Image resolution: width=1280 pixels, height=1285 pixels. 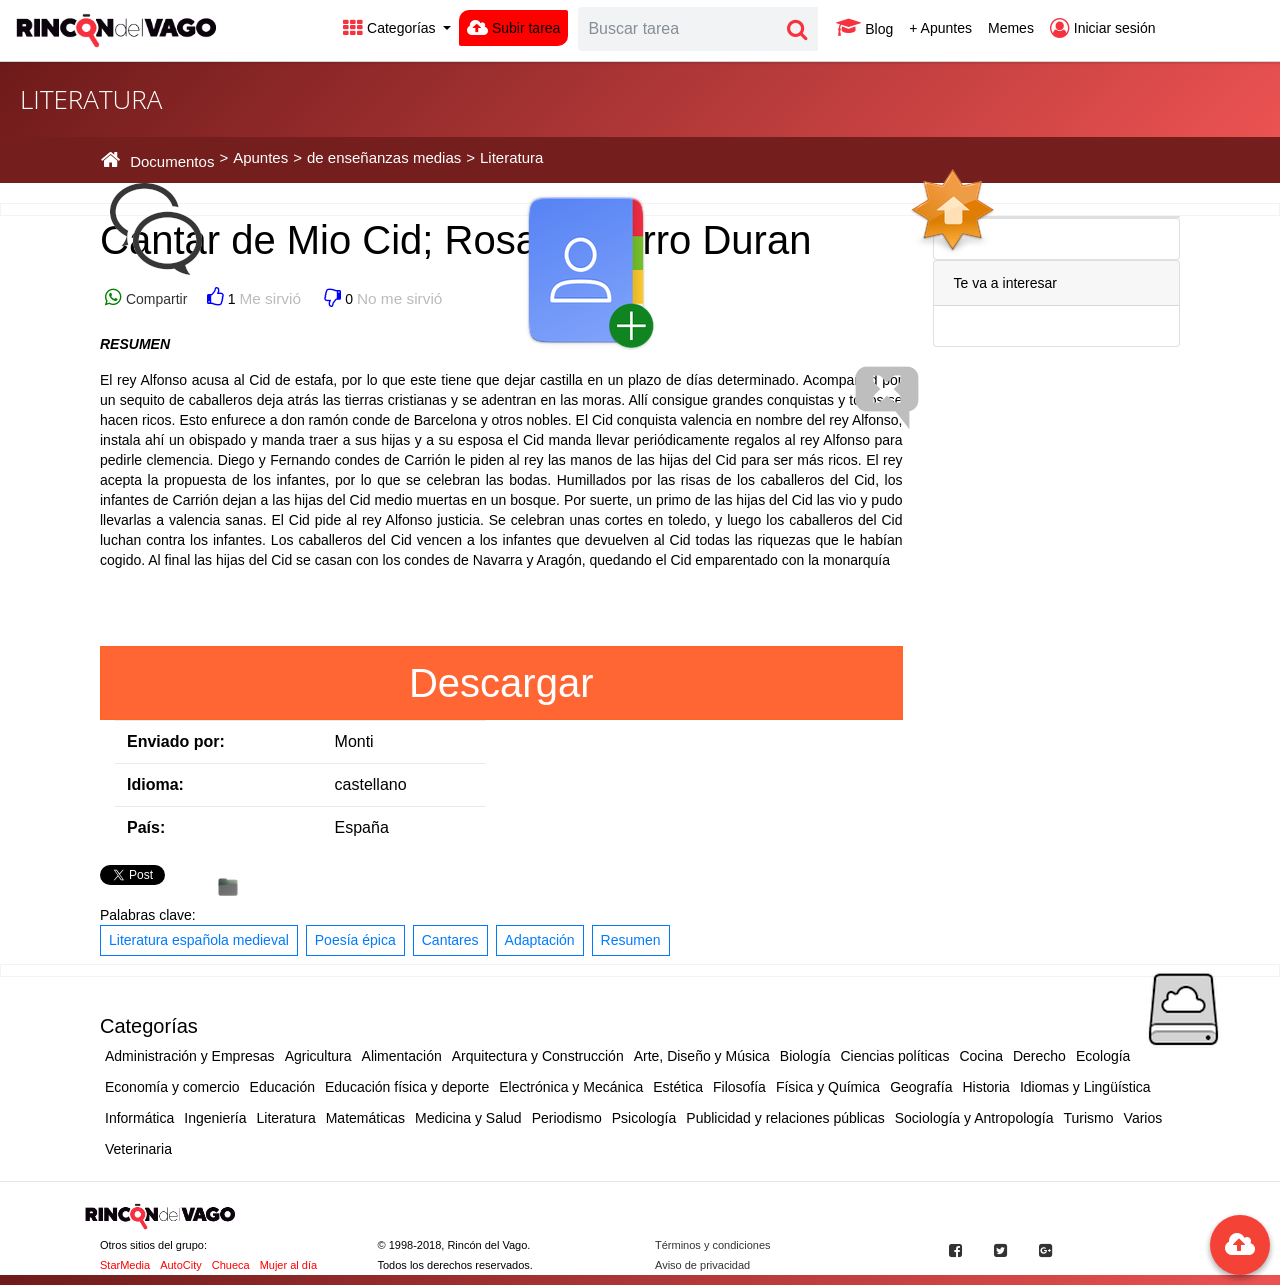 I want to click on drop files here to add to folder, so click(x=228, y=887).